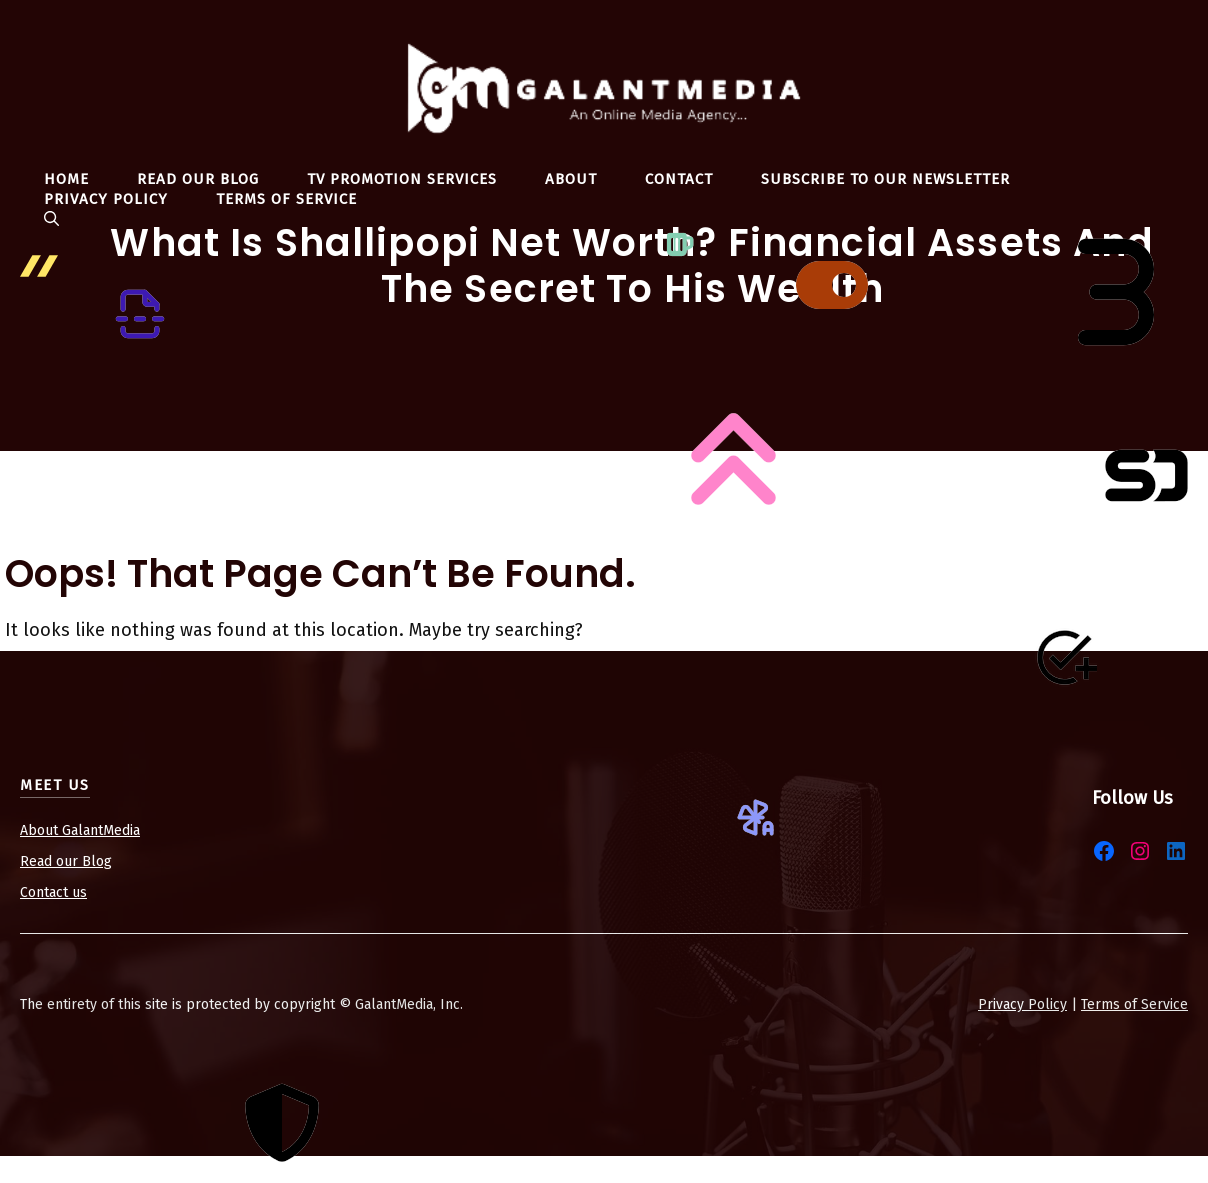 The width and height of the screenshot is (1208, 1183). I want to click on view nearby bars or breweries, so click(678, 244).